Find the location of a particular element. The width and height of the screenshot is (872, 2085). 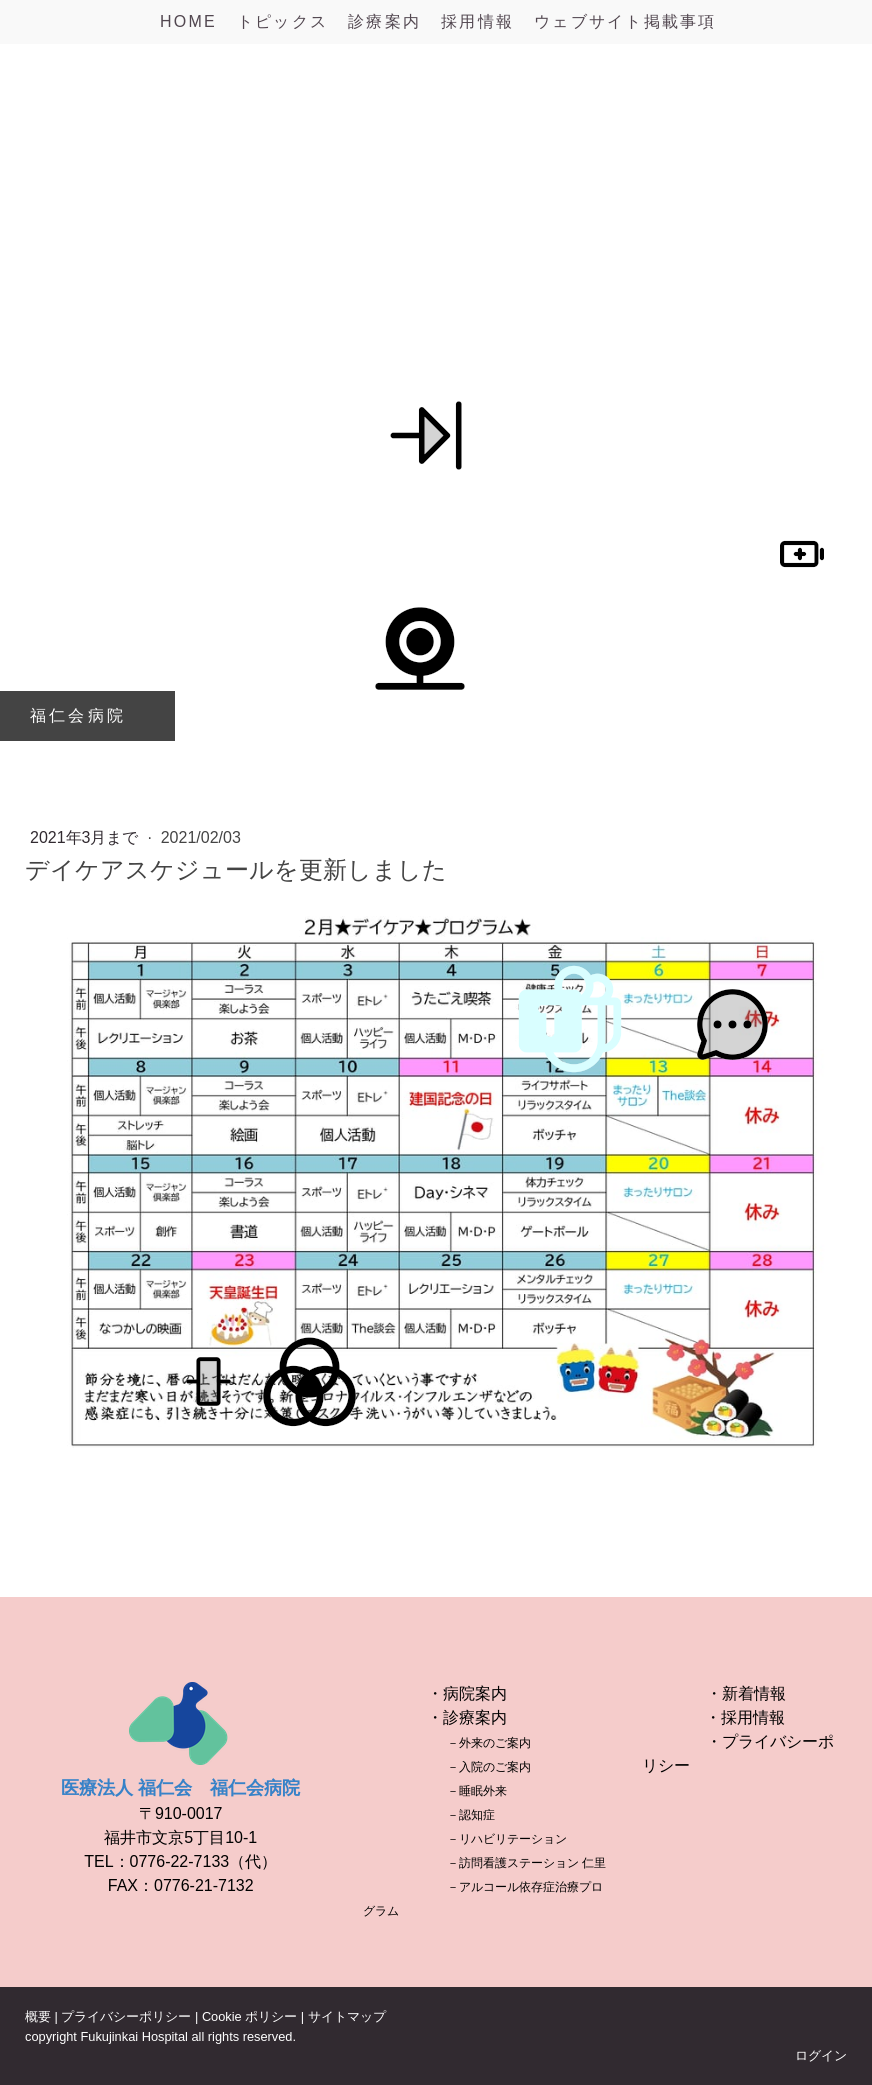

add or extend battery life is located at coordinates (802, 554).